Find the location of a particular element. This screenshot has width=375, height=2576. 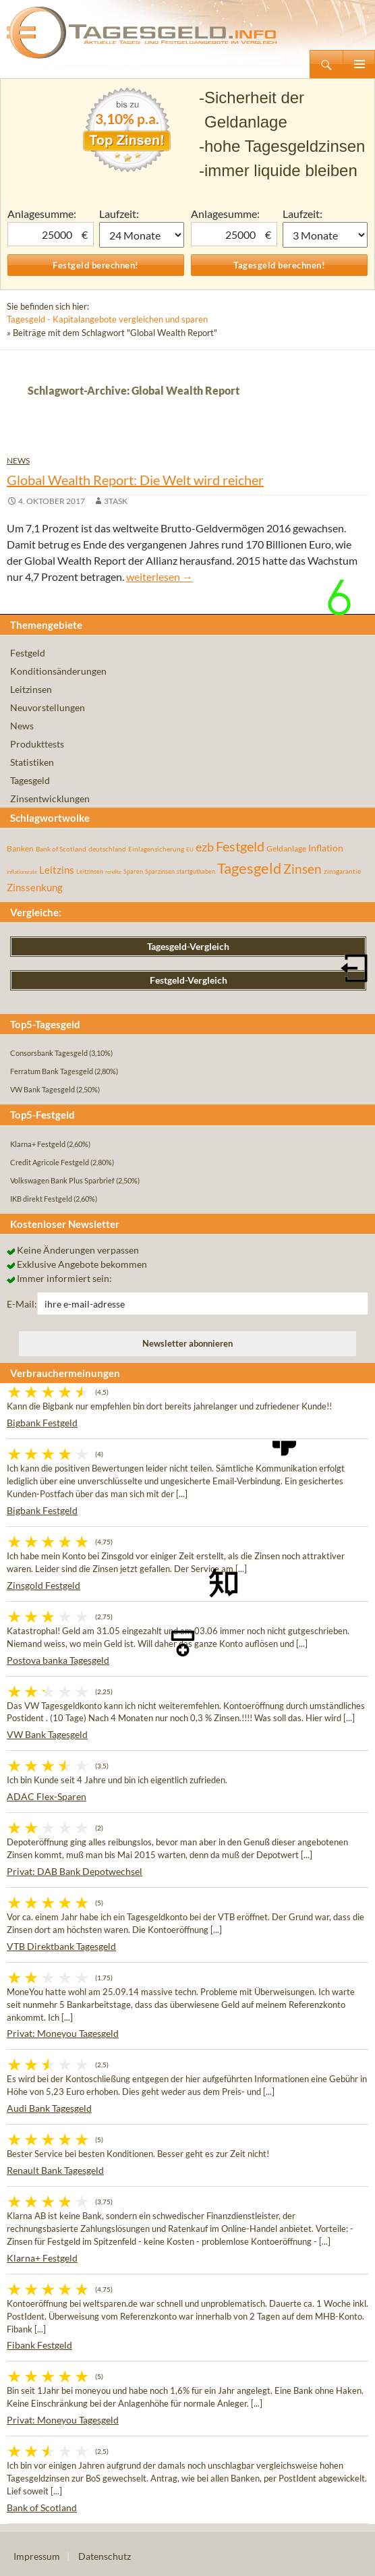

log out of your account is located at coordinates (356, 968).